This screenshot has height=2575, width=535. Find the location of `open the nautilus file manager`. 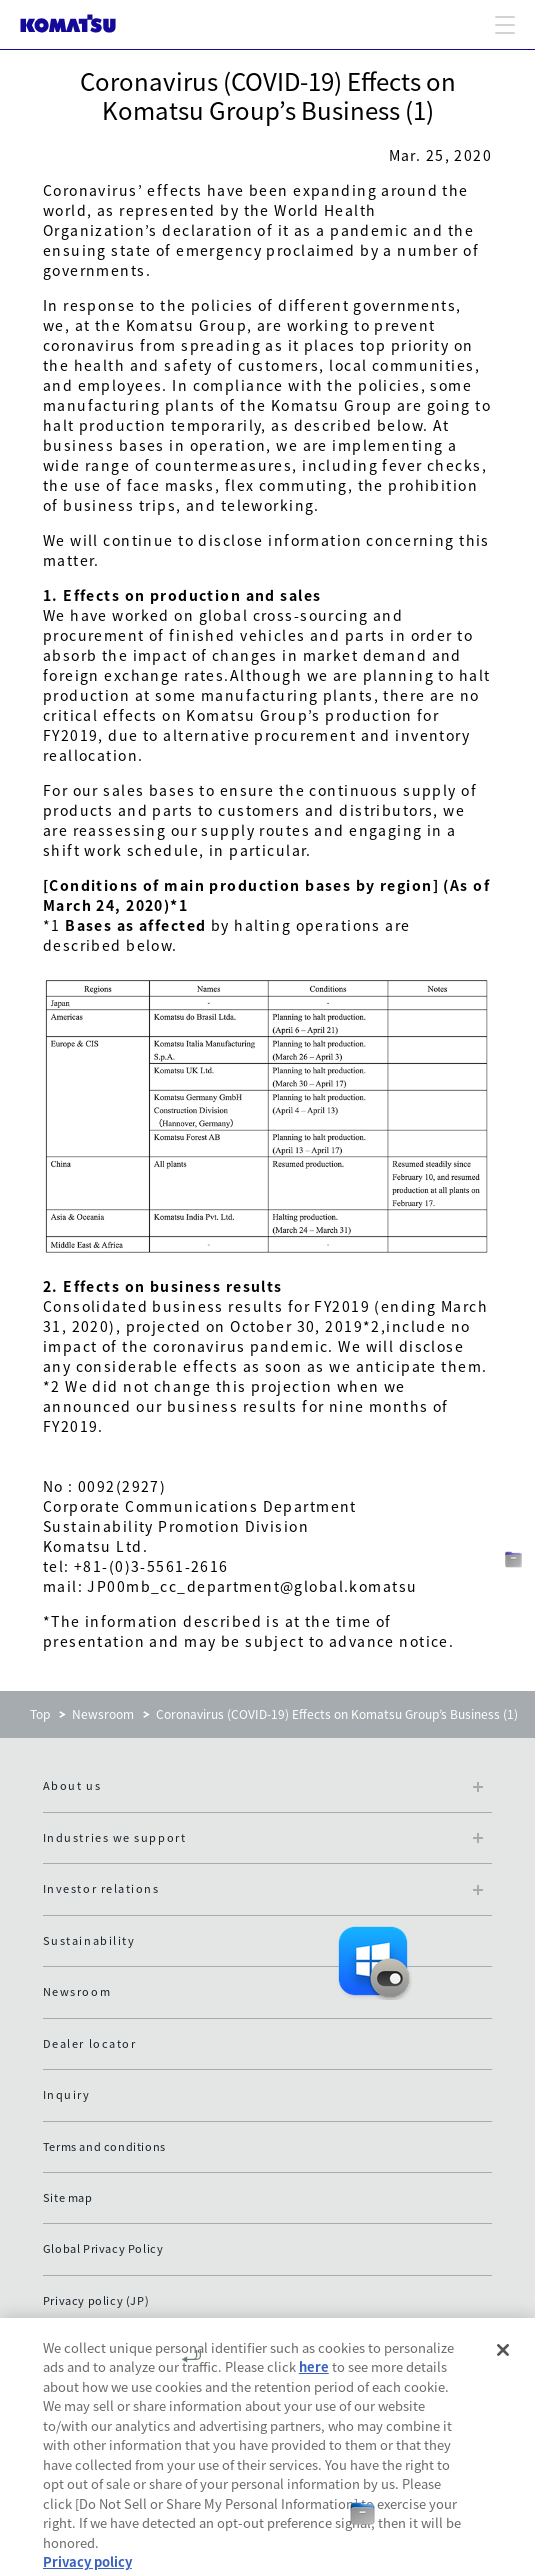

open the nautilus file manager is located at coordinates (513, 1559).